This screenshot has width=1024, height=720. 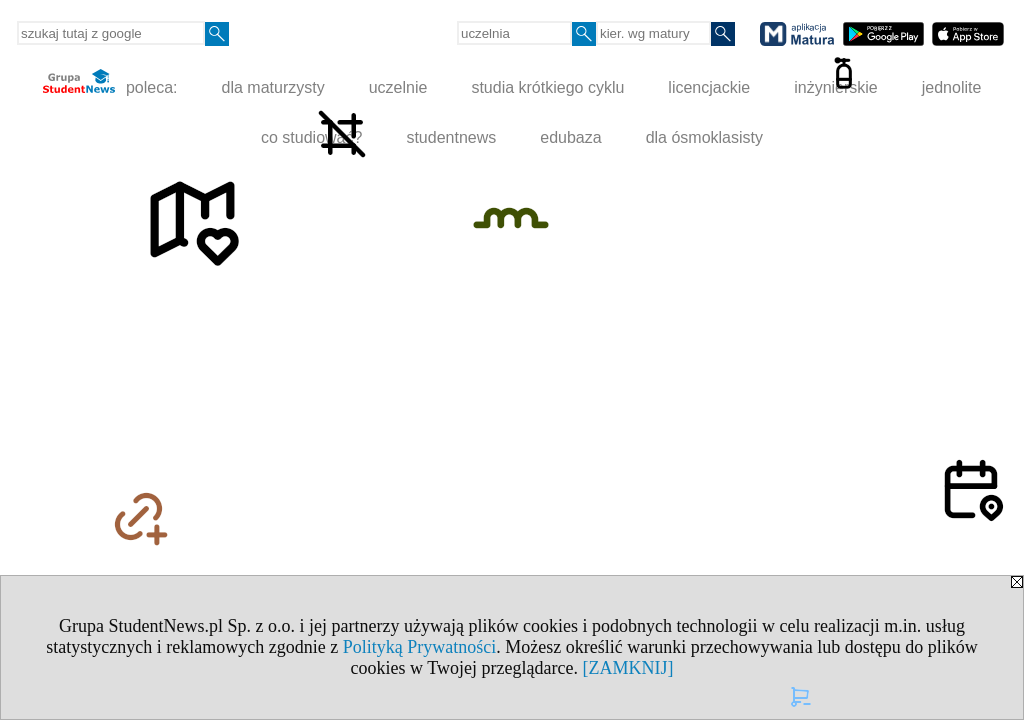 I want to click on access scuba diving equipment or gear, so click(x=844, y=73).